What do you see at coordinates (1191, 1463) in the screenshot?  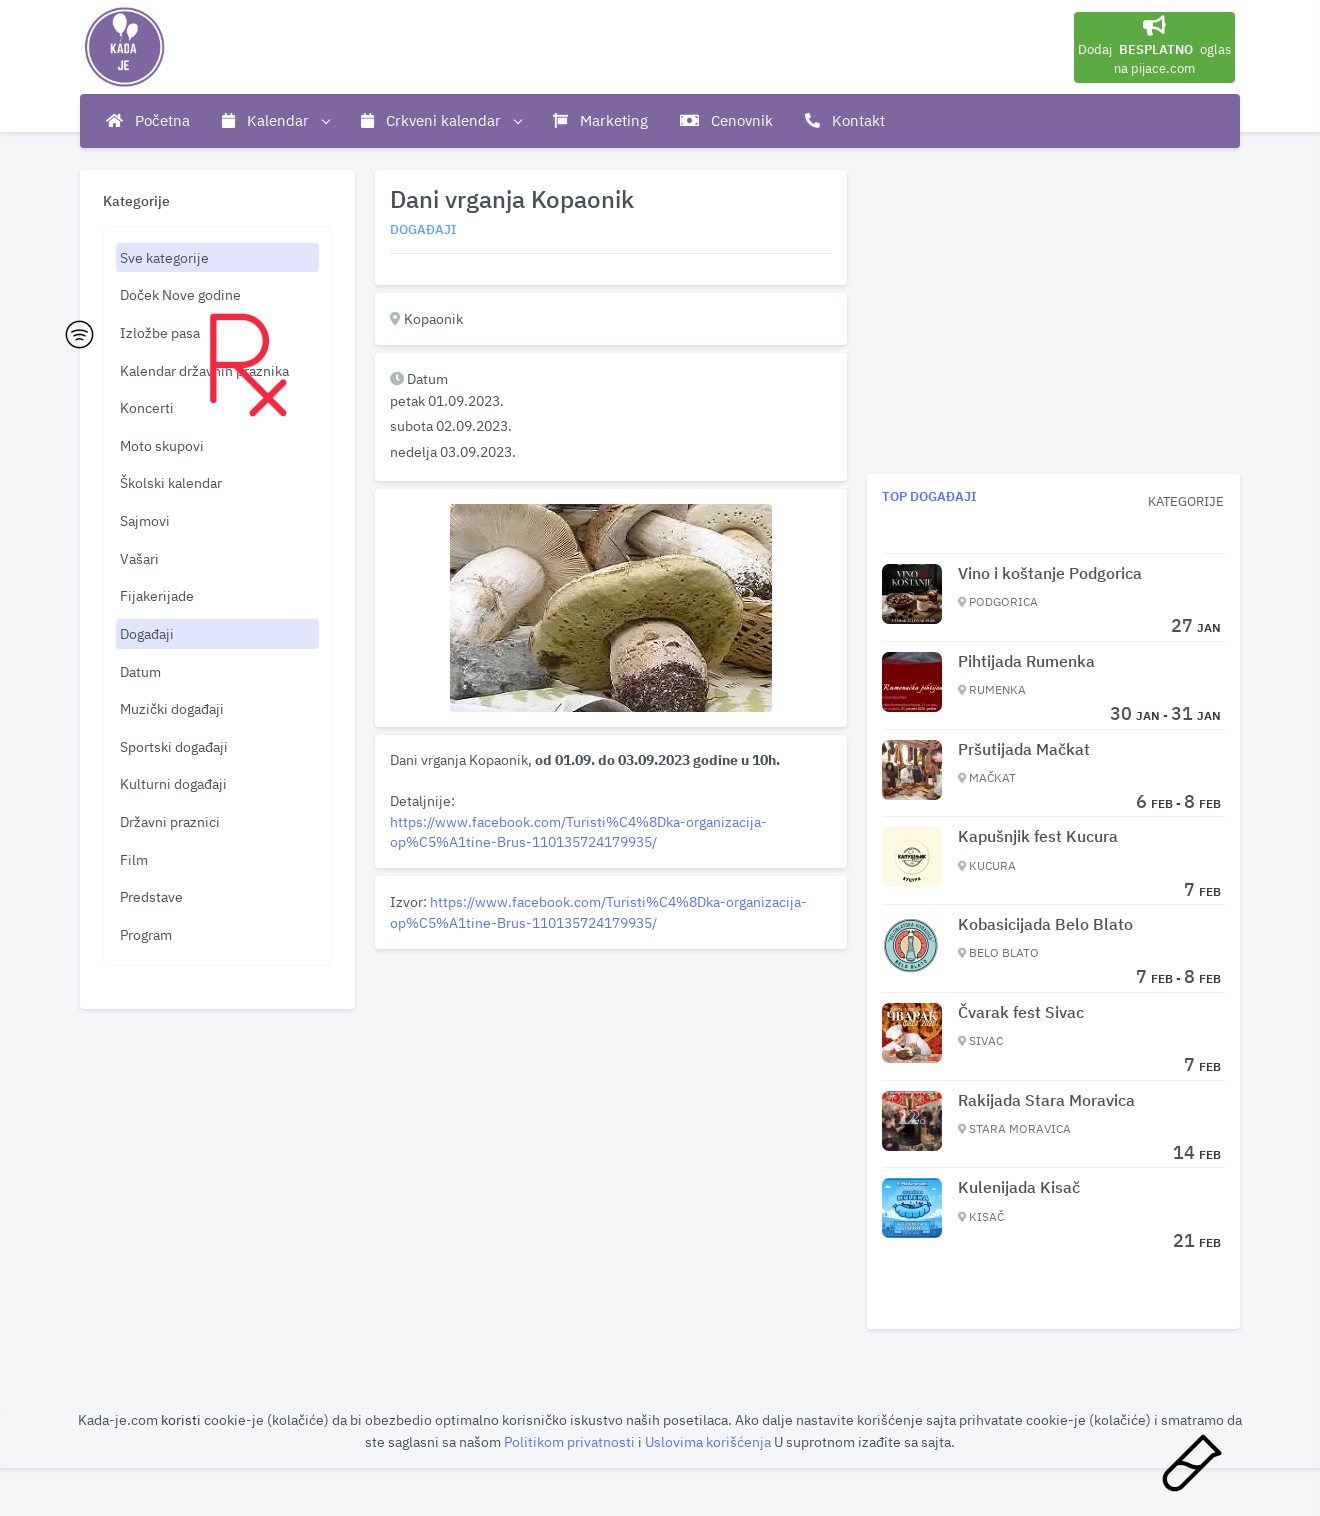 I see `access lab or experimental features` at bounding box center [1191, 1463].